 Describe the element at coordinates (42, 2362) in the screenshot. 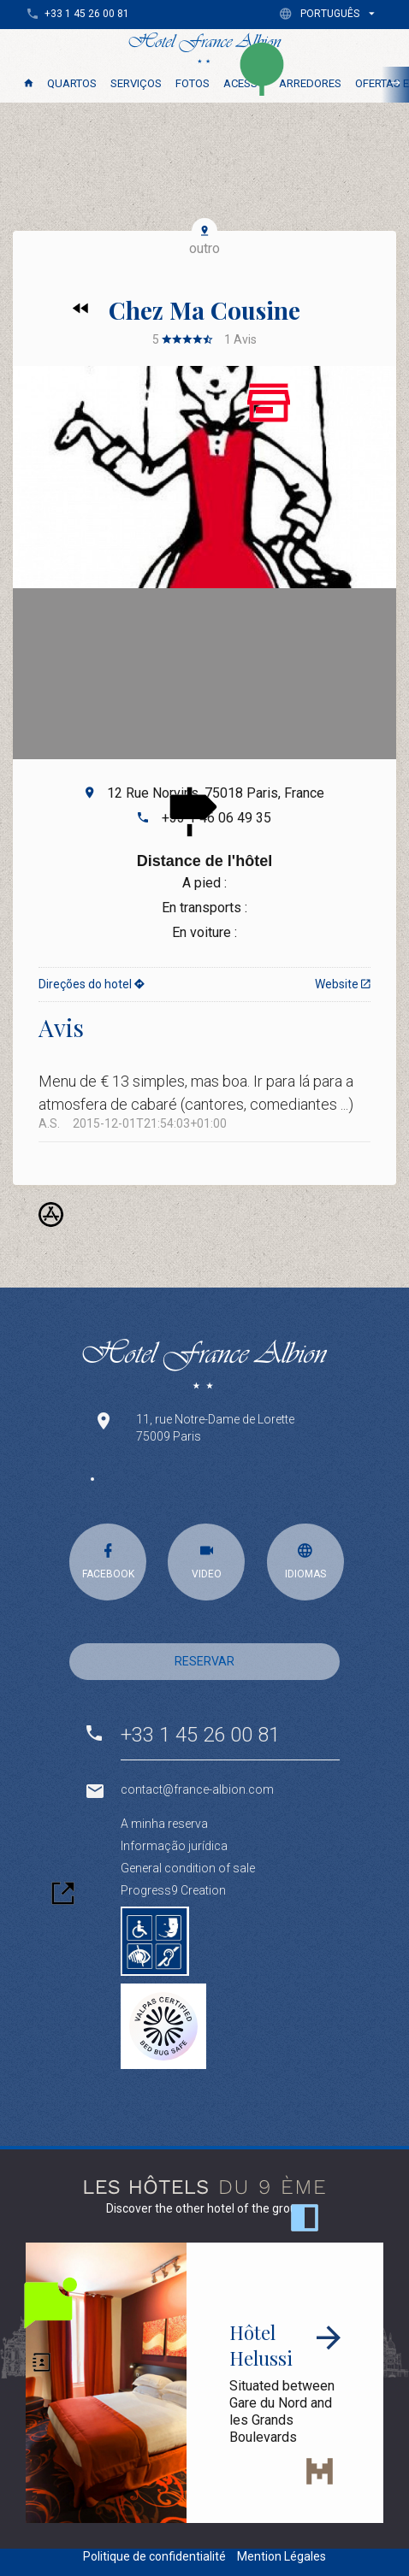

I see `open your contacts book` at that location.